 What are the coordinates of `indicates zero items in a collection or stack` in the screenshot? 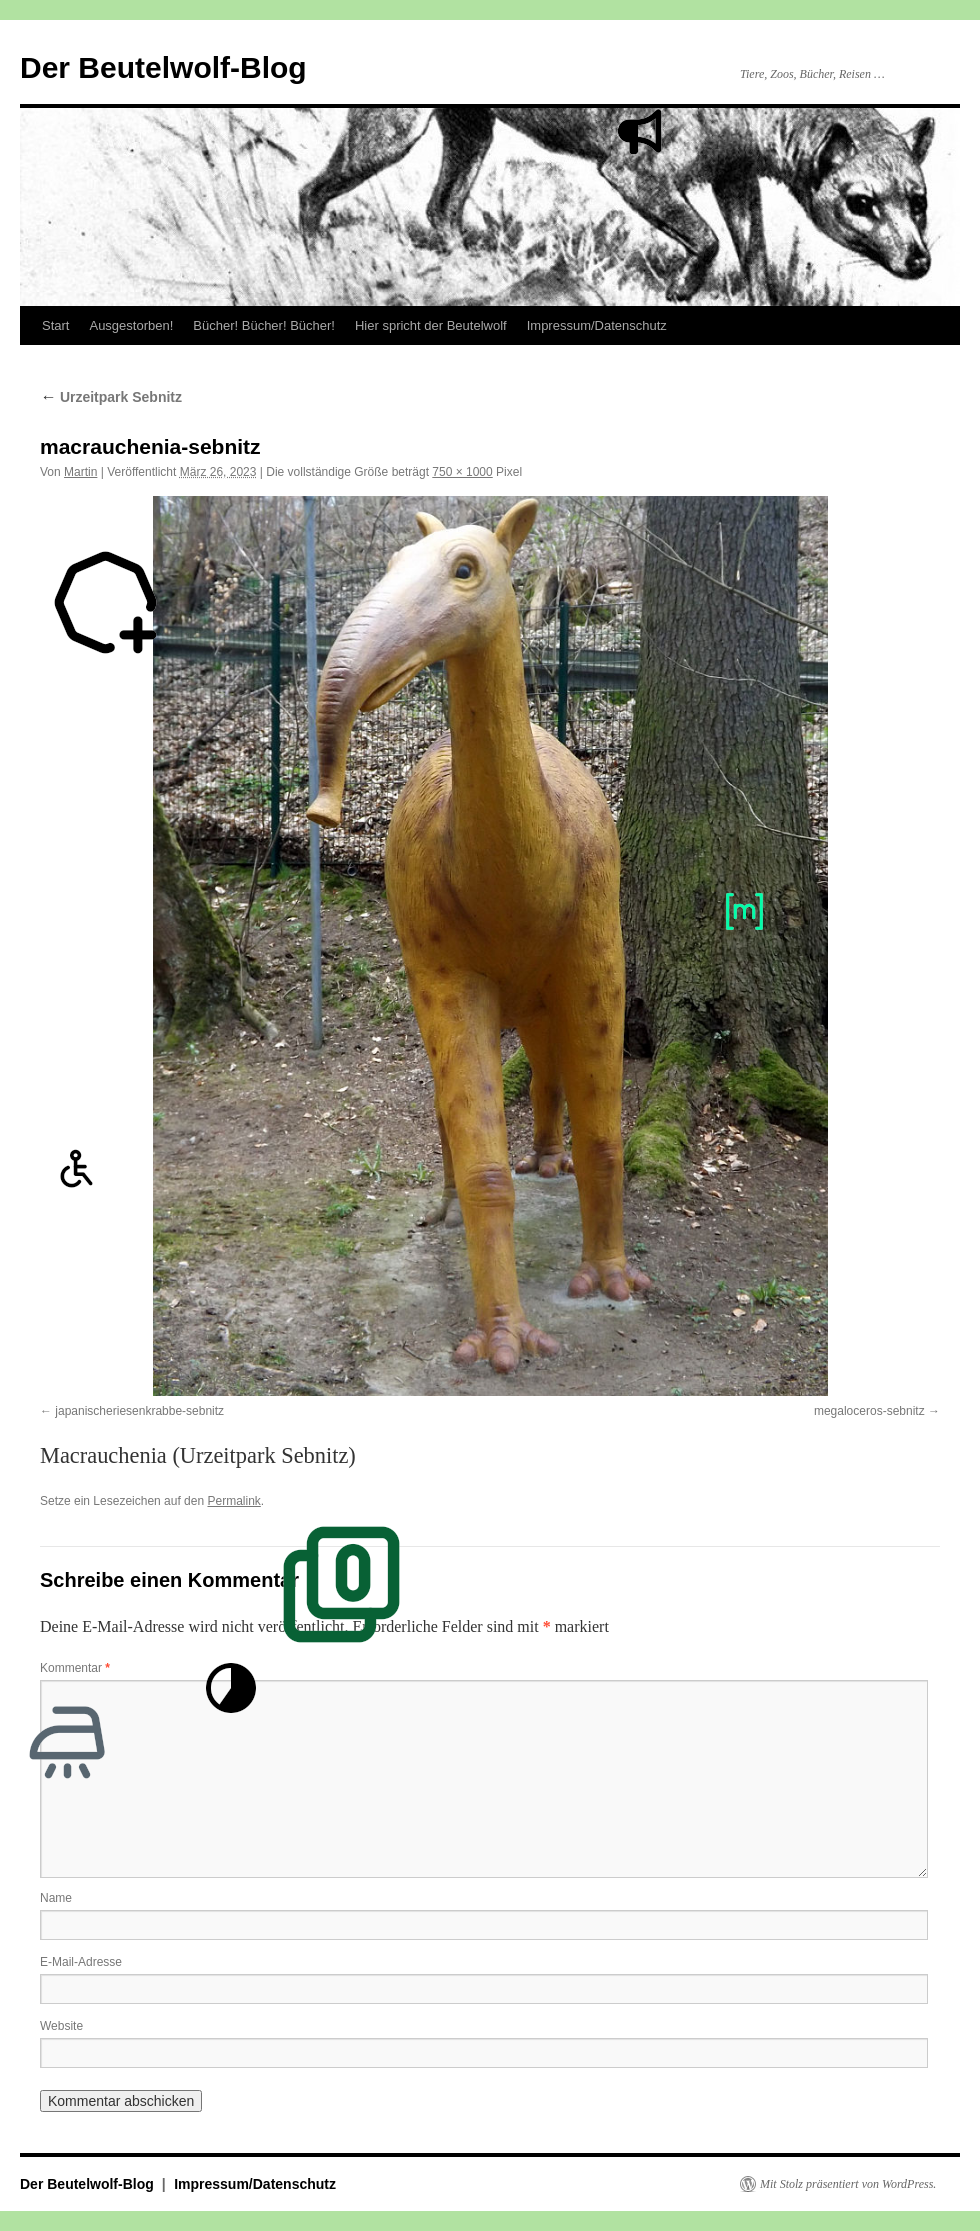 It's located at (341, 1584).